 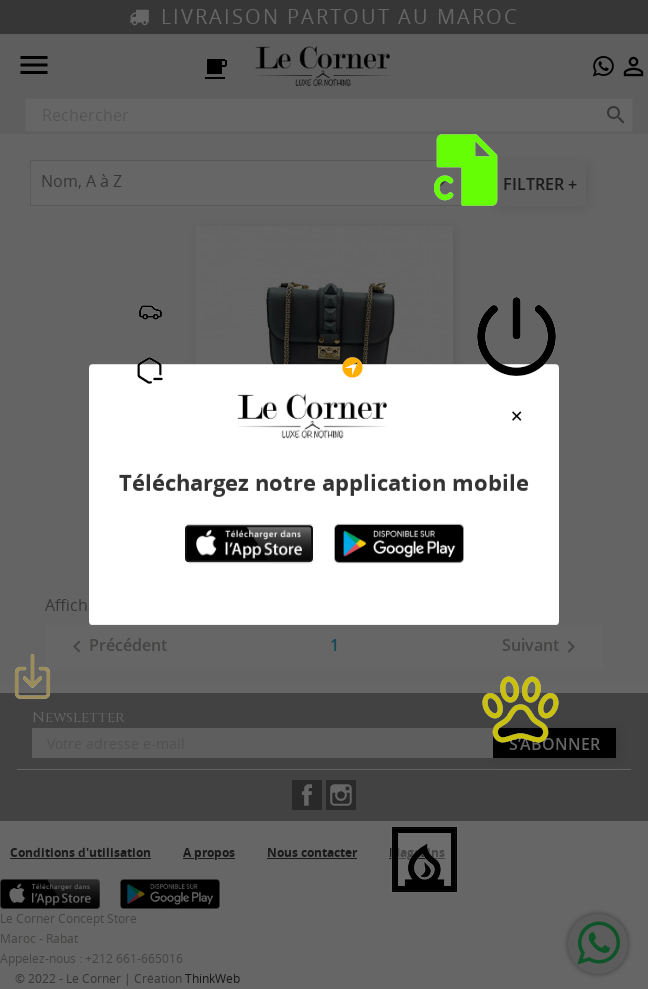 I want to click on access vehicle or driving settings, so click(x=150, y=311).